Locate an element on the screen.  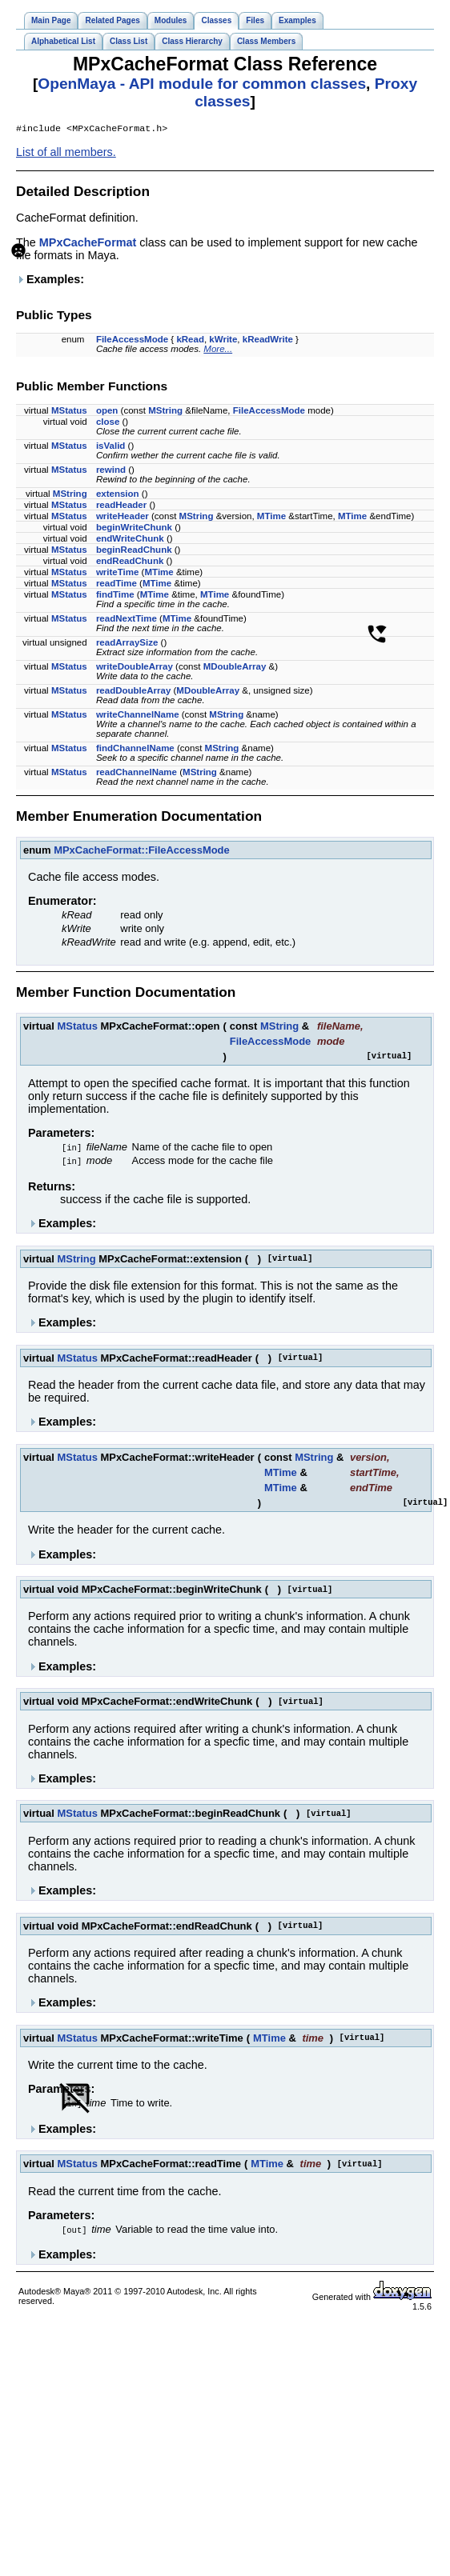
mute or disable speaker notes is located at coordinates (75, 2097).